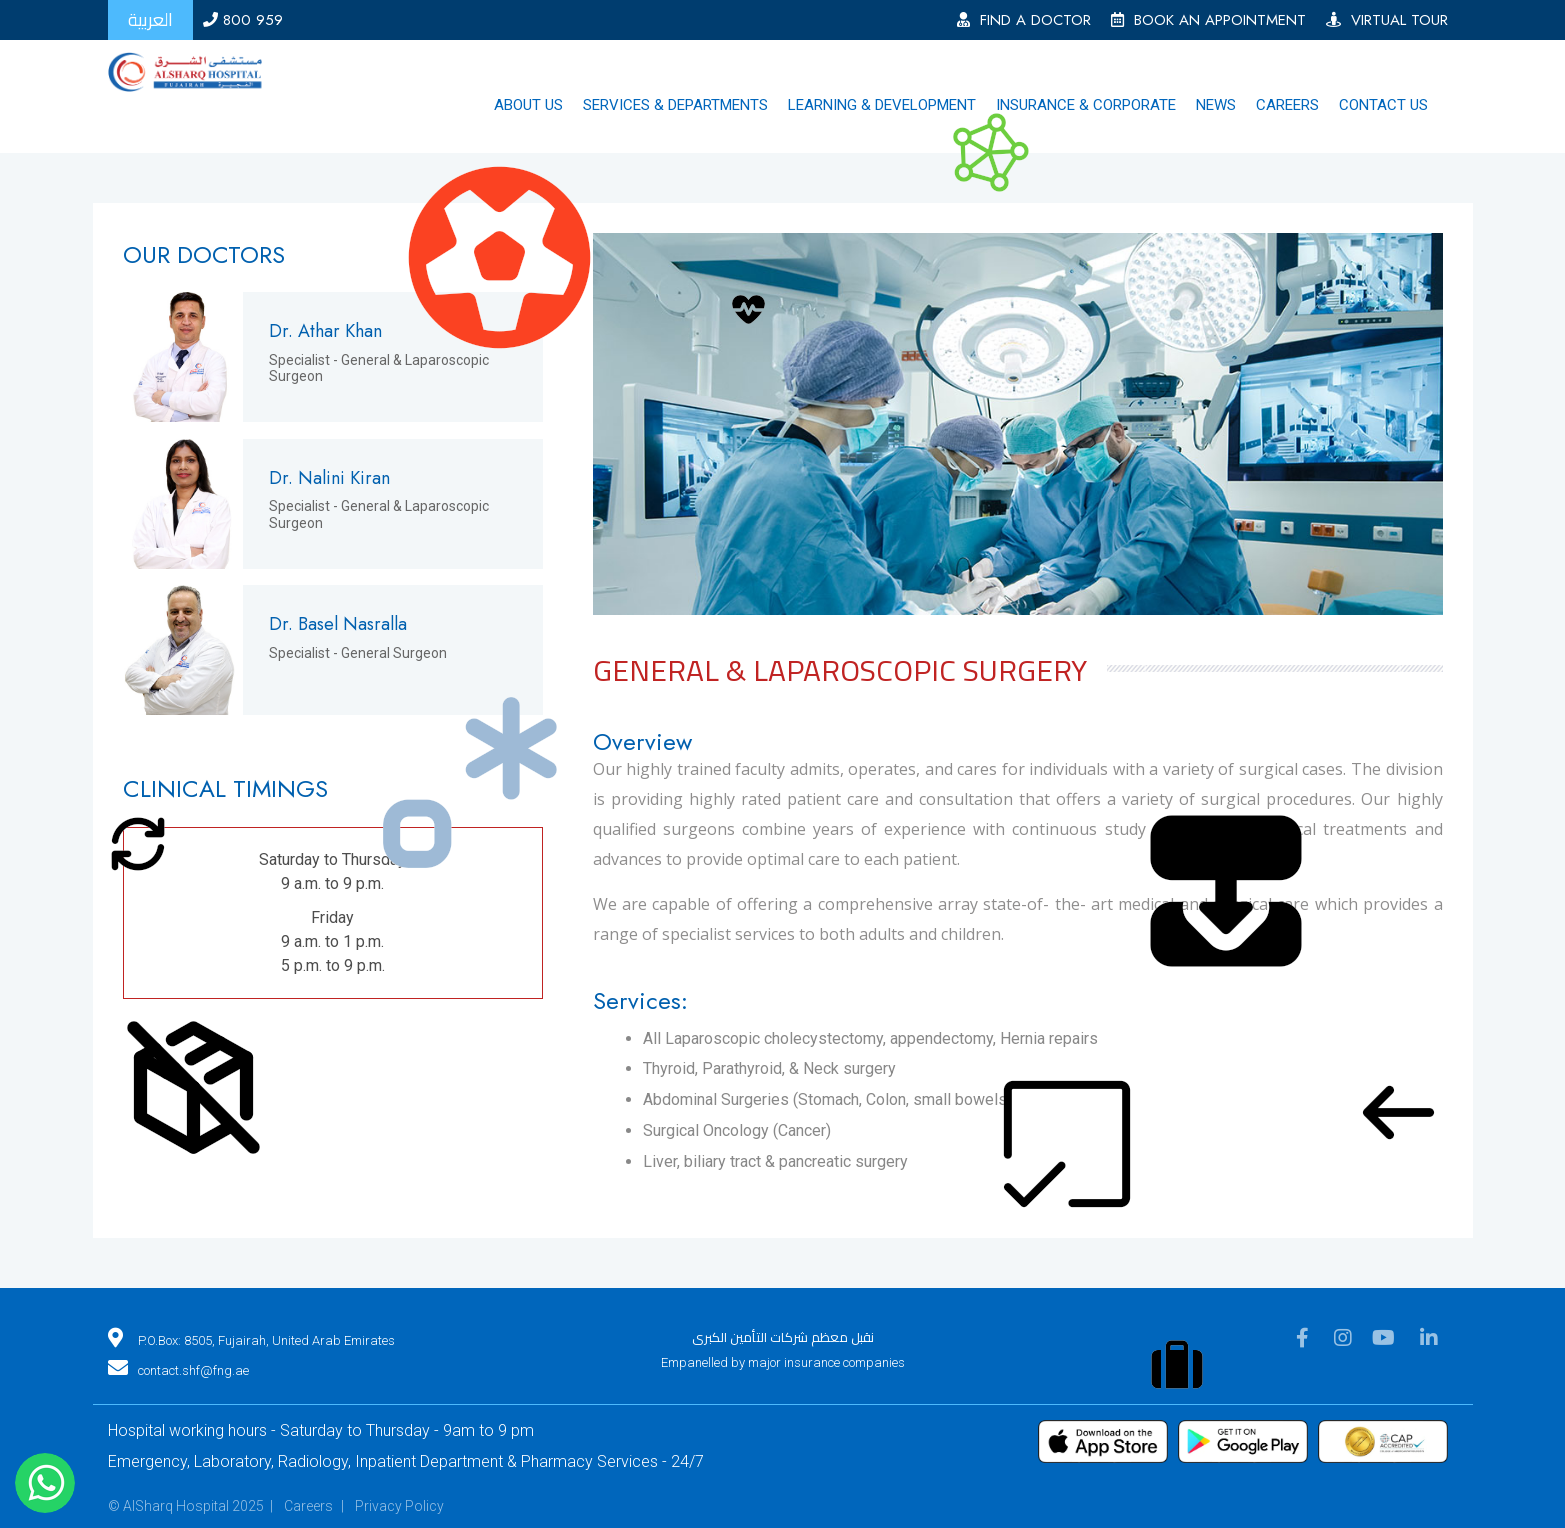 The width and height of the screenshot is (1565, 1528). I want to click on refresh the current page or content, so click(138, 844).